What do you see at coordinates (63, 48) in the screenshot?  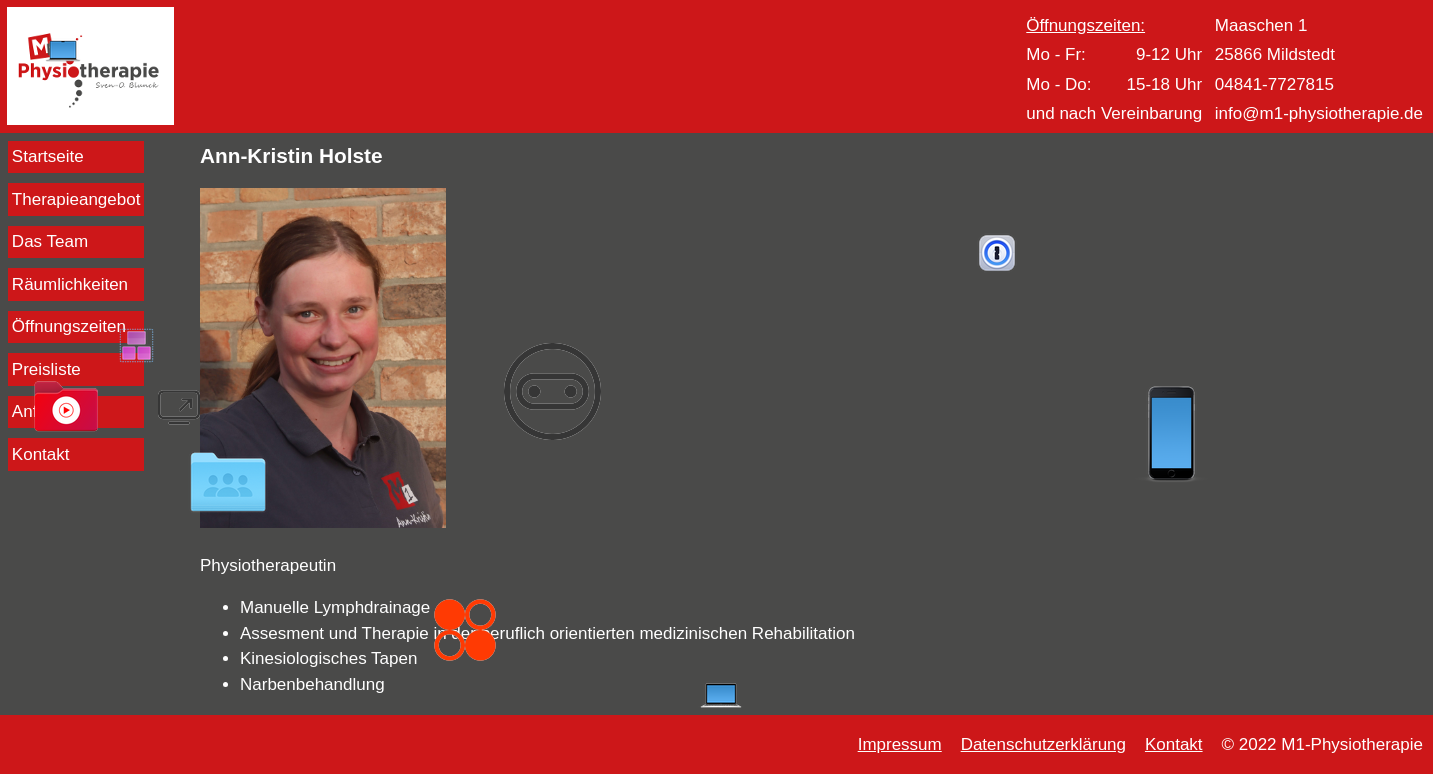 I see `indicates this device is a MacBook Air` at bounding box center [63, 48].